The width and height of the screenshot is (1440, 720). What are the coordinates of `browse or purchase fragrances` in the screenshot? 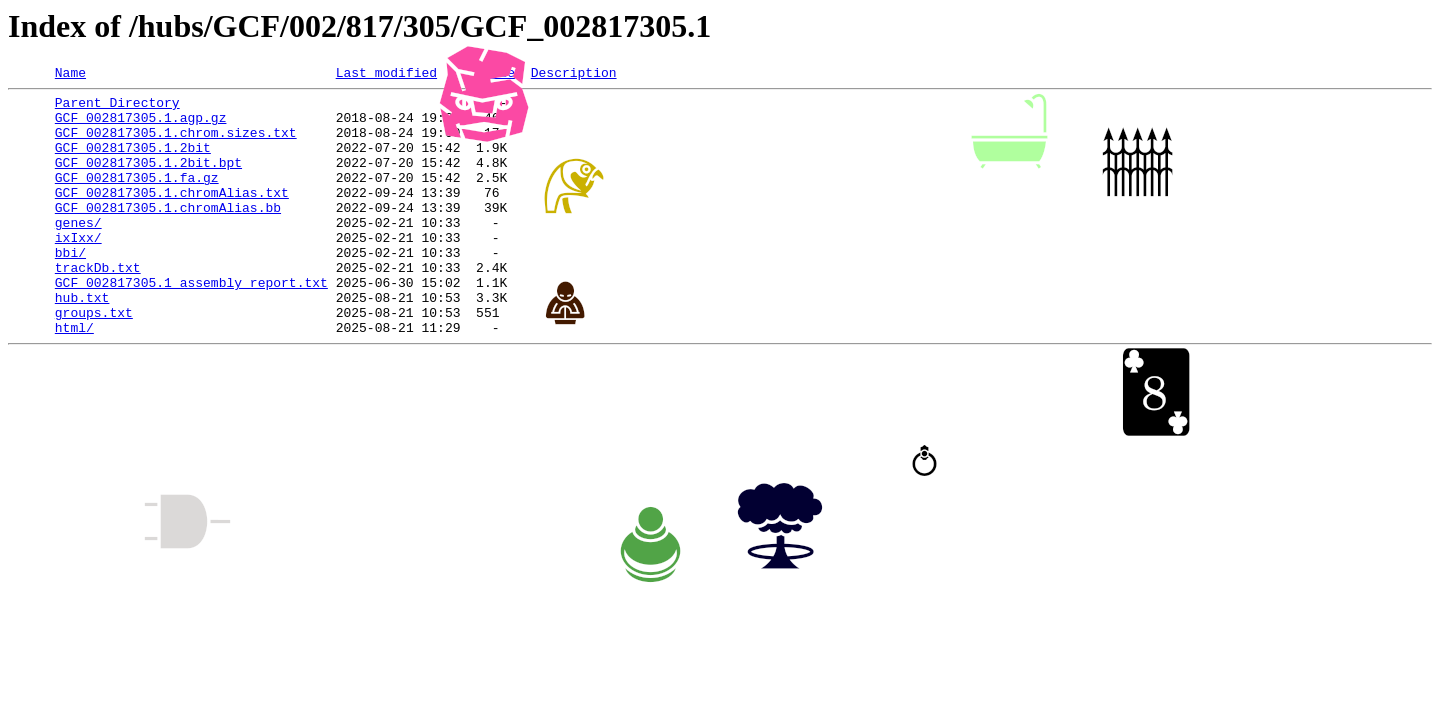 It's located at (650, 544).